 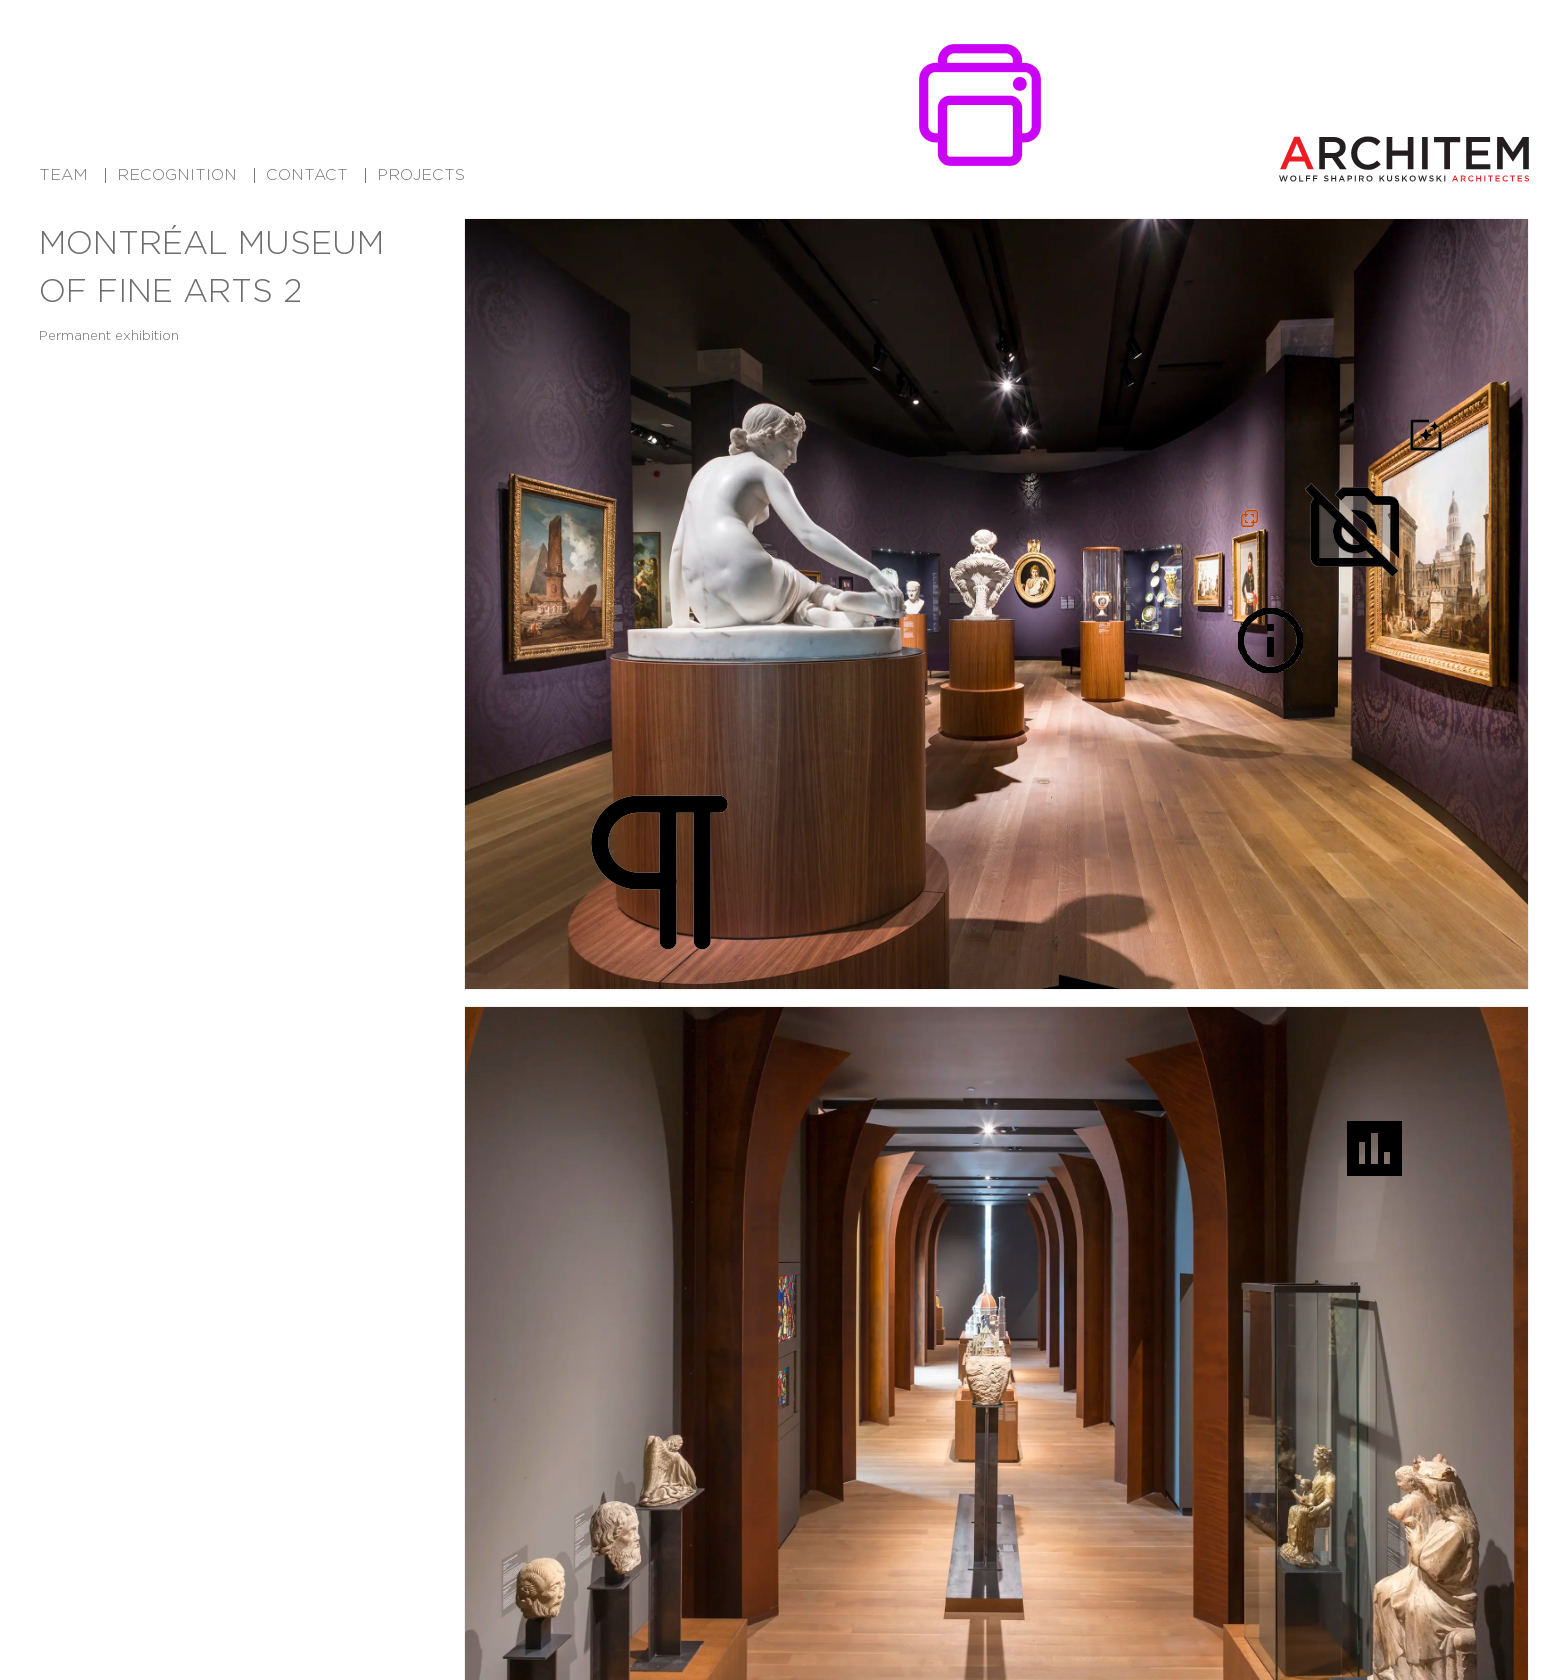 I want to click on apply layer difference blend mode, so click(x=1249, y=518).